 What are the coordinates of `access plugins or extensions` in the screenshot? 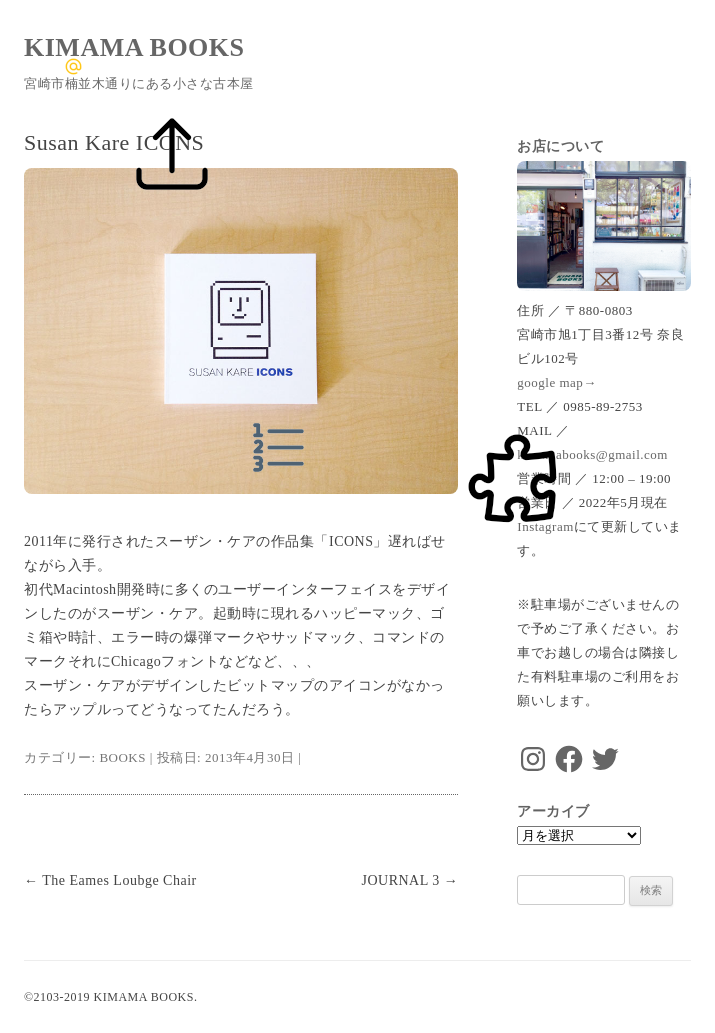 It's located at (514, 480).